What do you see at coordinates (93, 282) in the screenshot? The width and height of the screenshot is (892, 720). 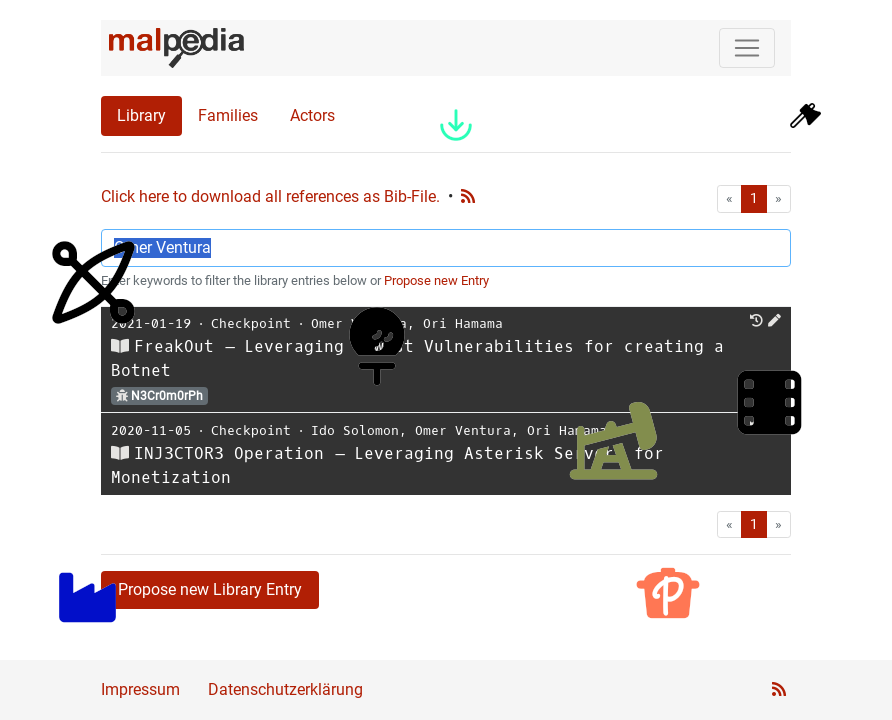 I see `access kayaking or water sports activities` at bounding box center [93, 282].